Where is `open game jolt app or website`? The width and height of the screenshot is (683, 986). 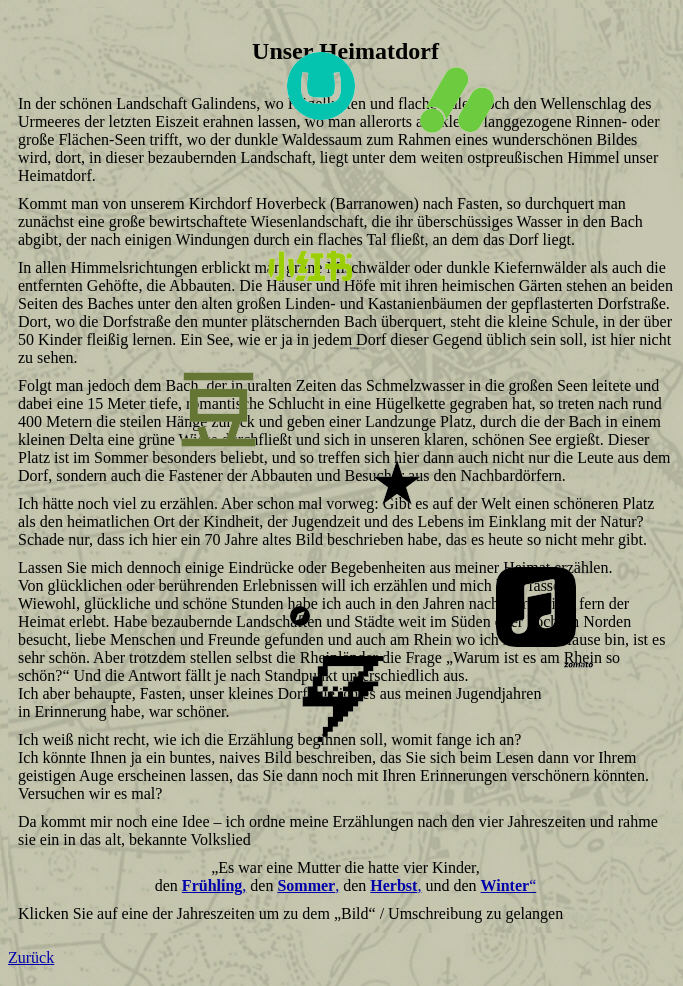 open game jolt app or website is located at coordinates (343, 699).